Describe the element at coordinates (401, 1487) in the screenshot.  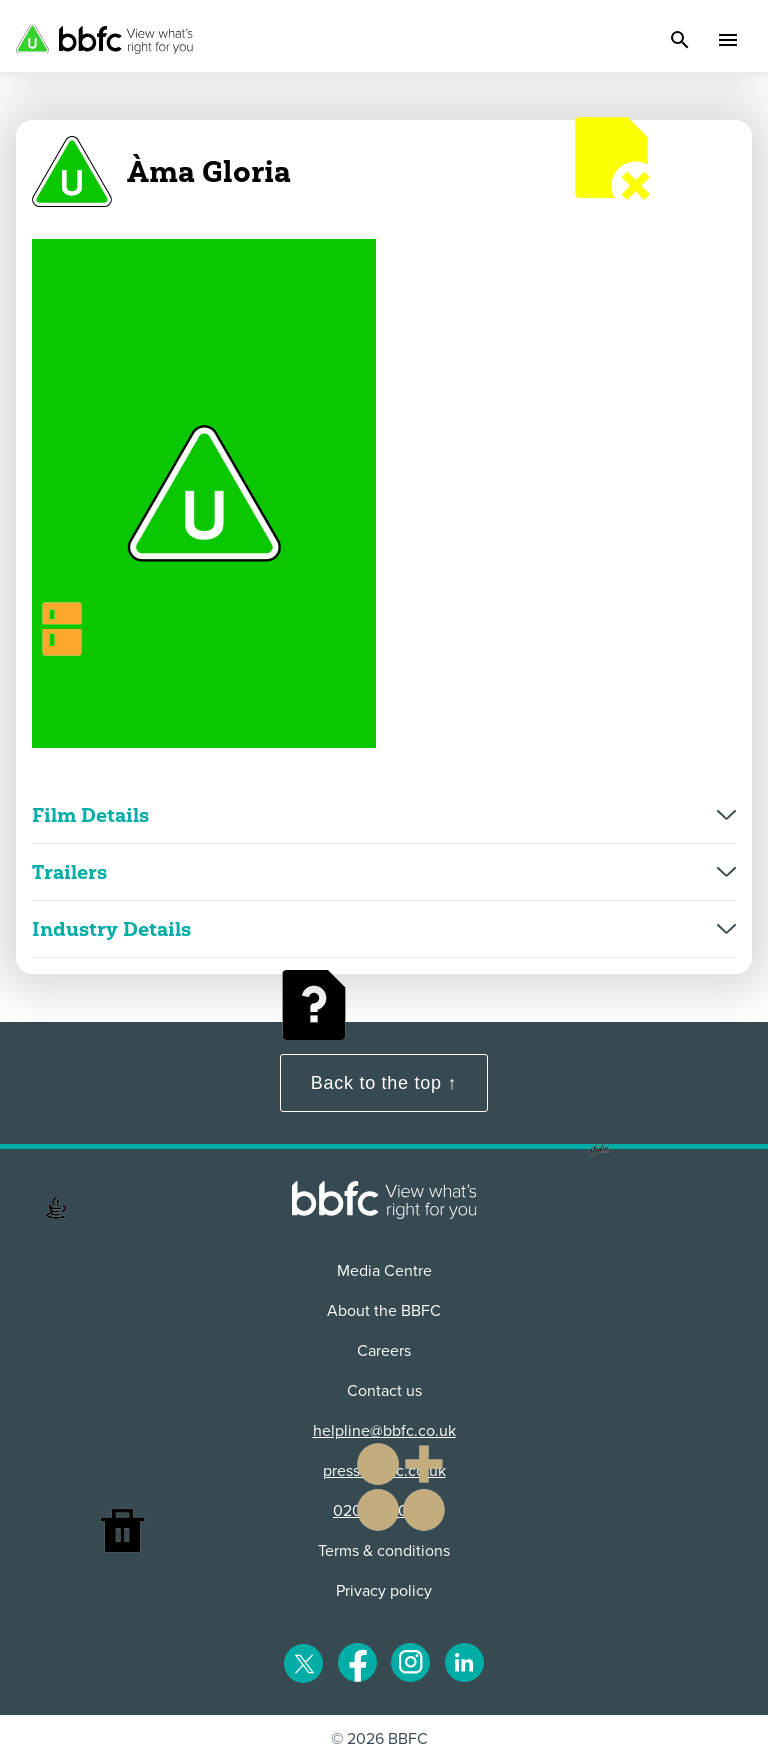
I see `add a new app to your collection` at that location.